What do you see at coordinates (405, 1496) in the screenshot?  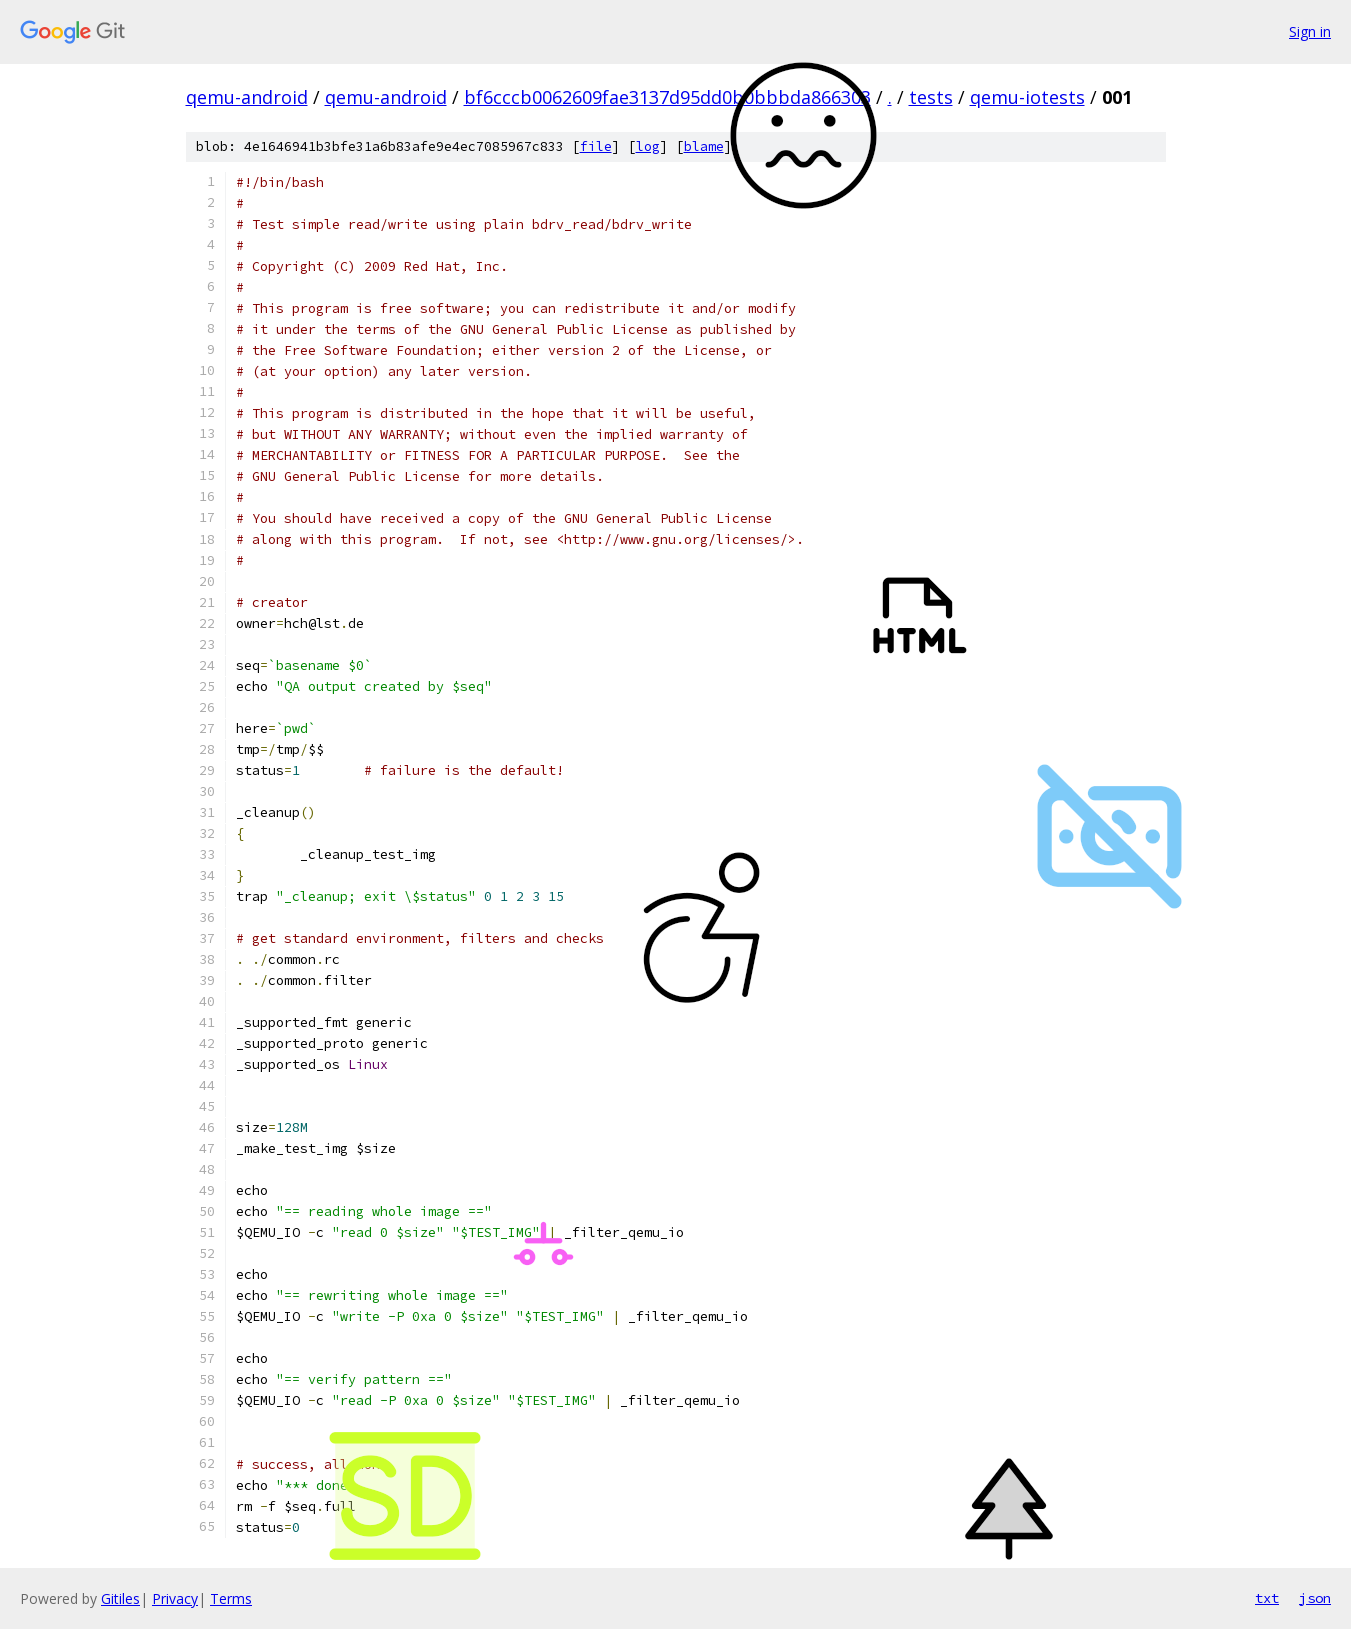 I see `indicates standard definition video quality` at bounding box center [405, 1496].